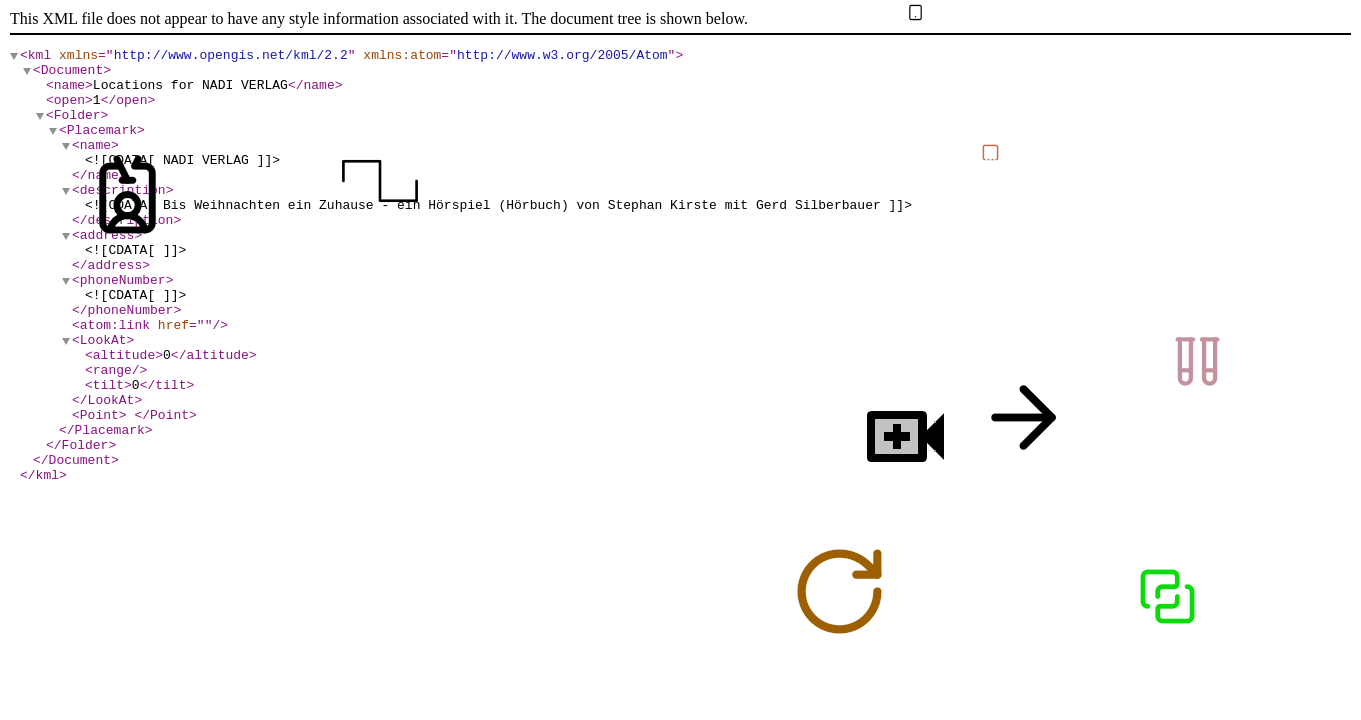  What do you see at coordinates (127, 194) in the screenshot?
I see `view employee badge or identification` at bounding box center [127, 194].